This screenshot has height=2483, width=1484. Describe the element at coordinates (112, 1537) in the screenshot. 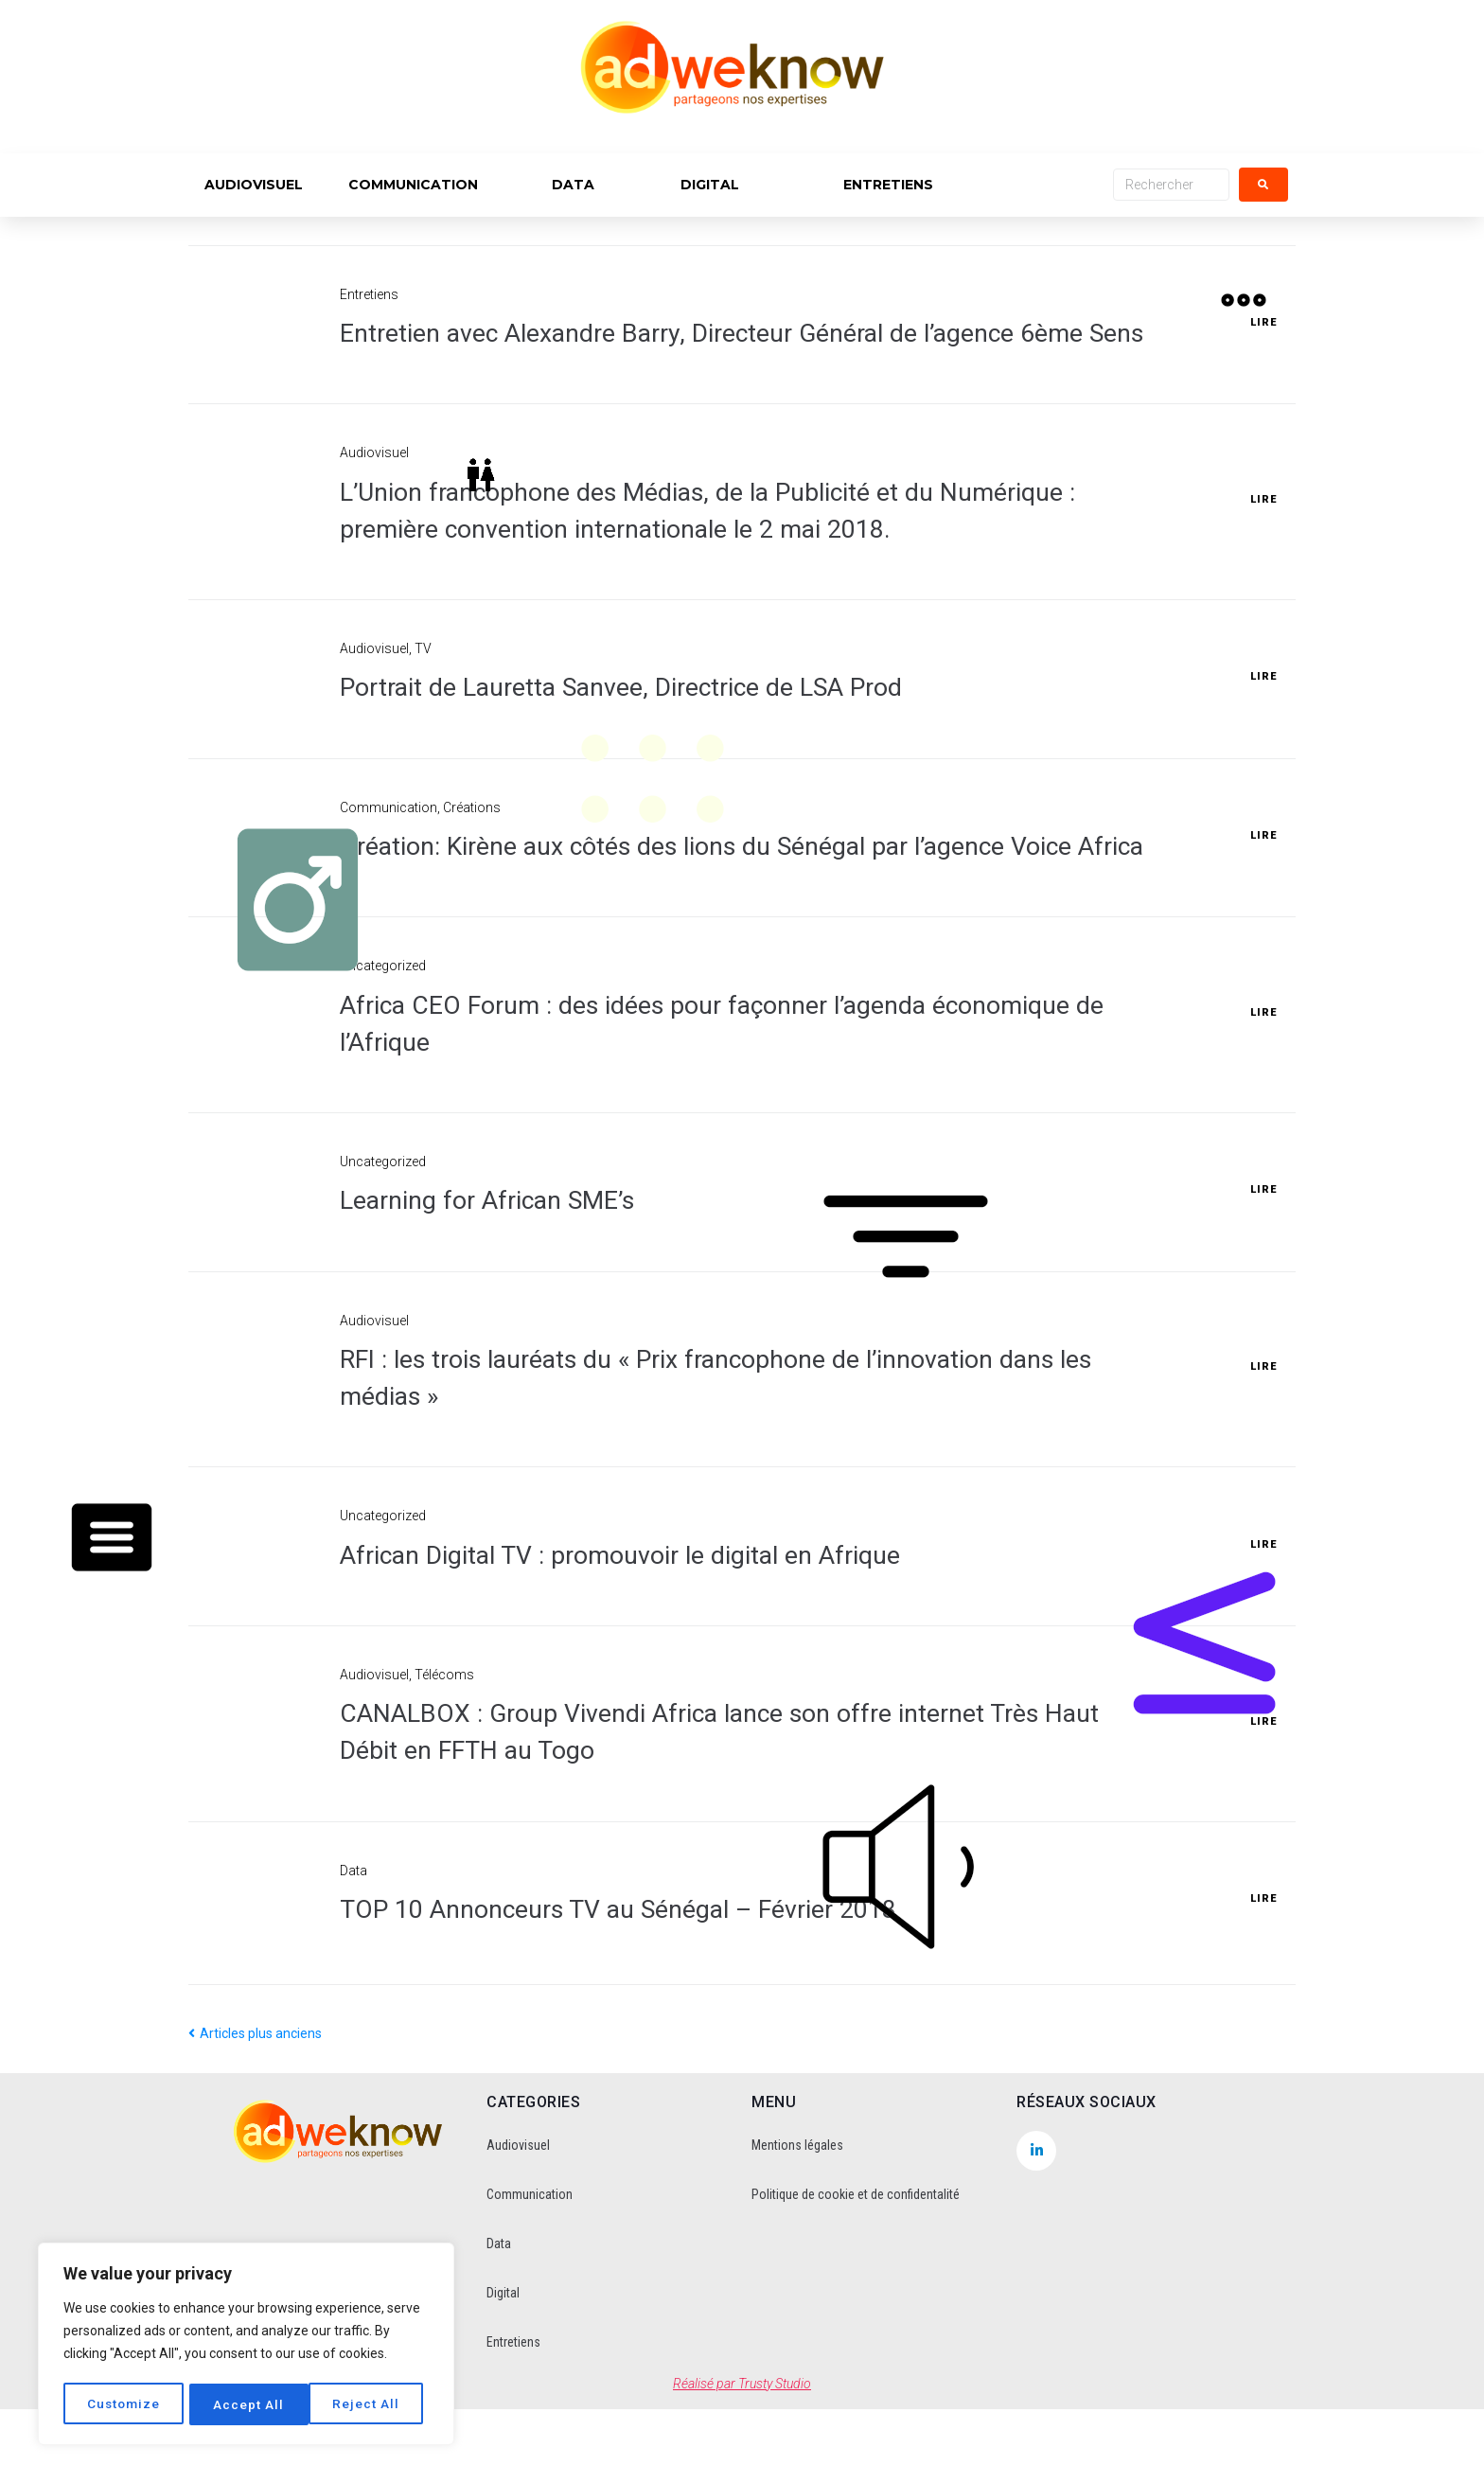

I see `view article or document content` at that location.